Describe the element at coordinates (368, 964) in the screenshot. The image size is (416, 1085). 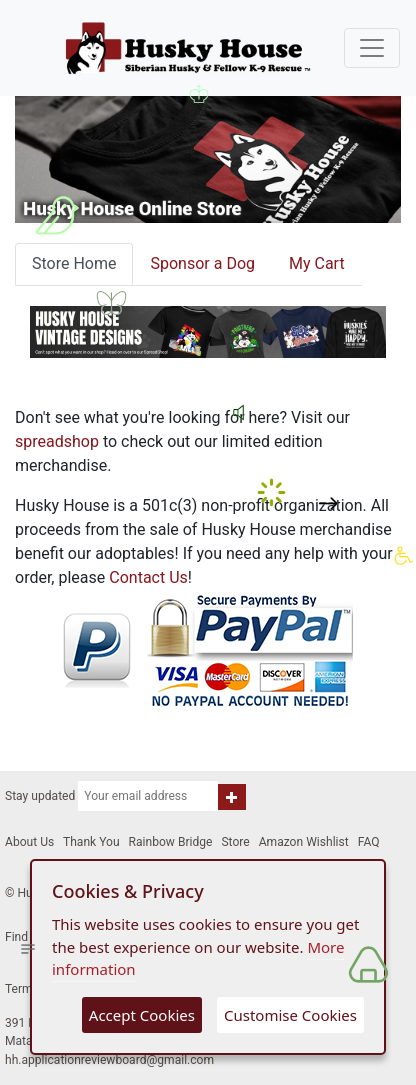
I see `browse Japanese food options` at that location.